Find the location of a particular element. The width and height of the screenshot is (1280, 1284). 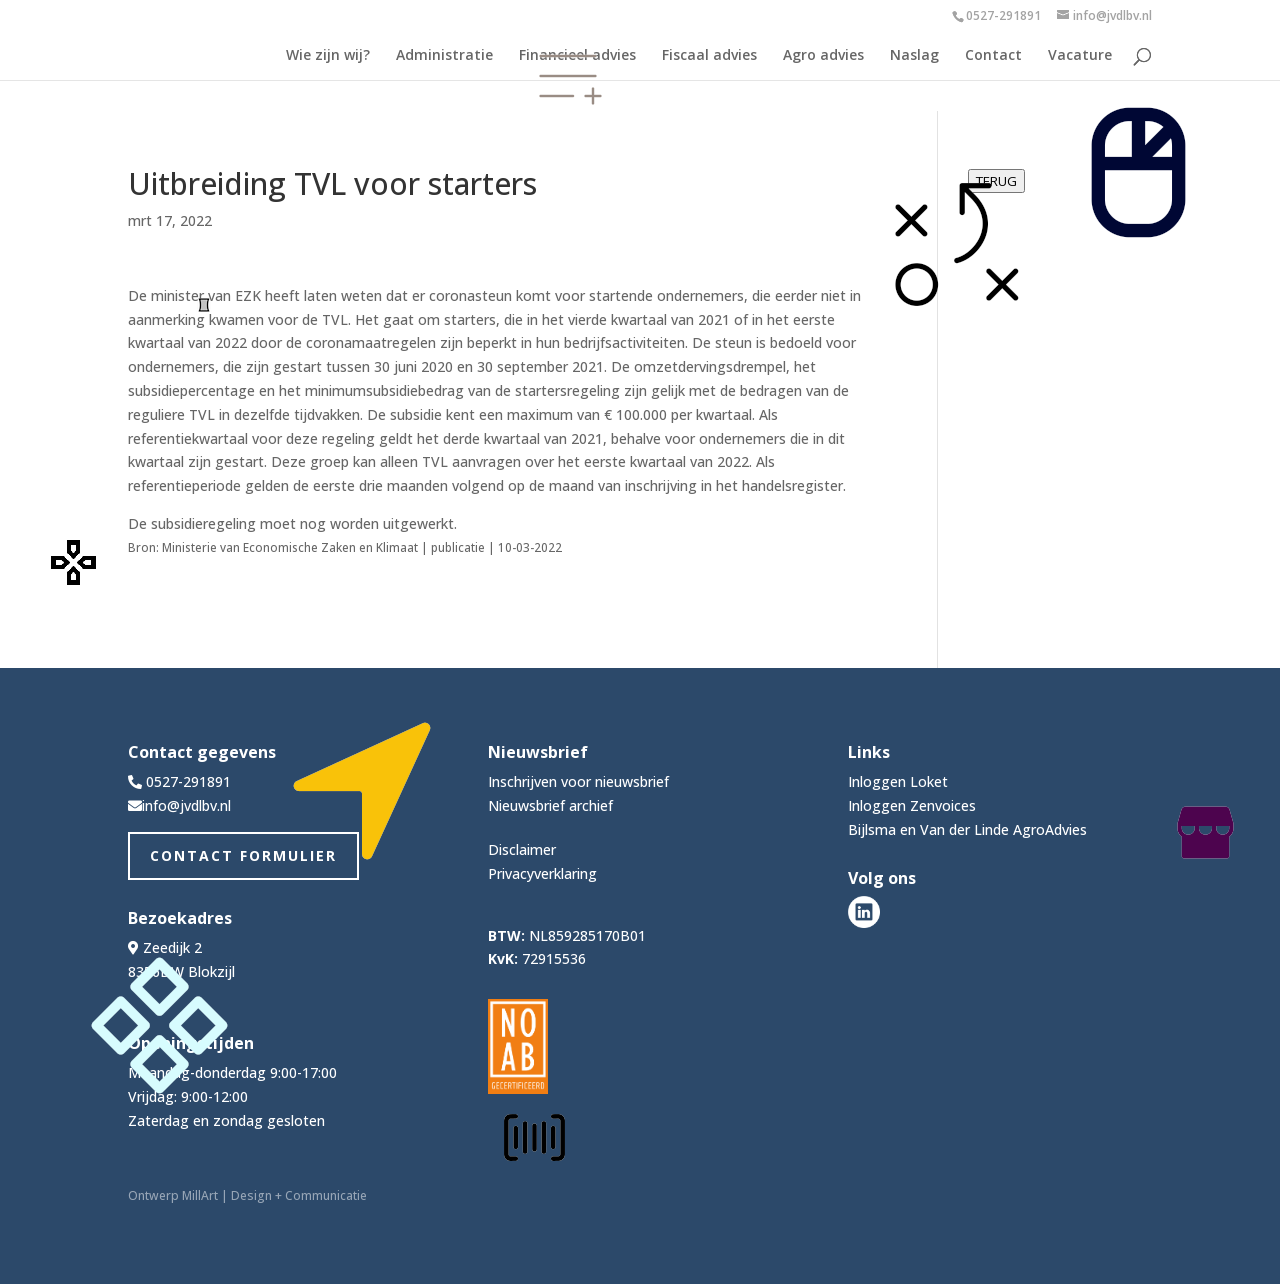

scan a barcode is located at coordinates (534, 1137).